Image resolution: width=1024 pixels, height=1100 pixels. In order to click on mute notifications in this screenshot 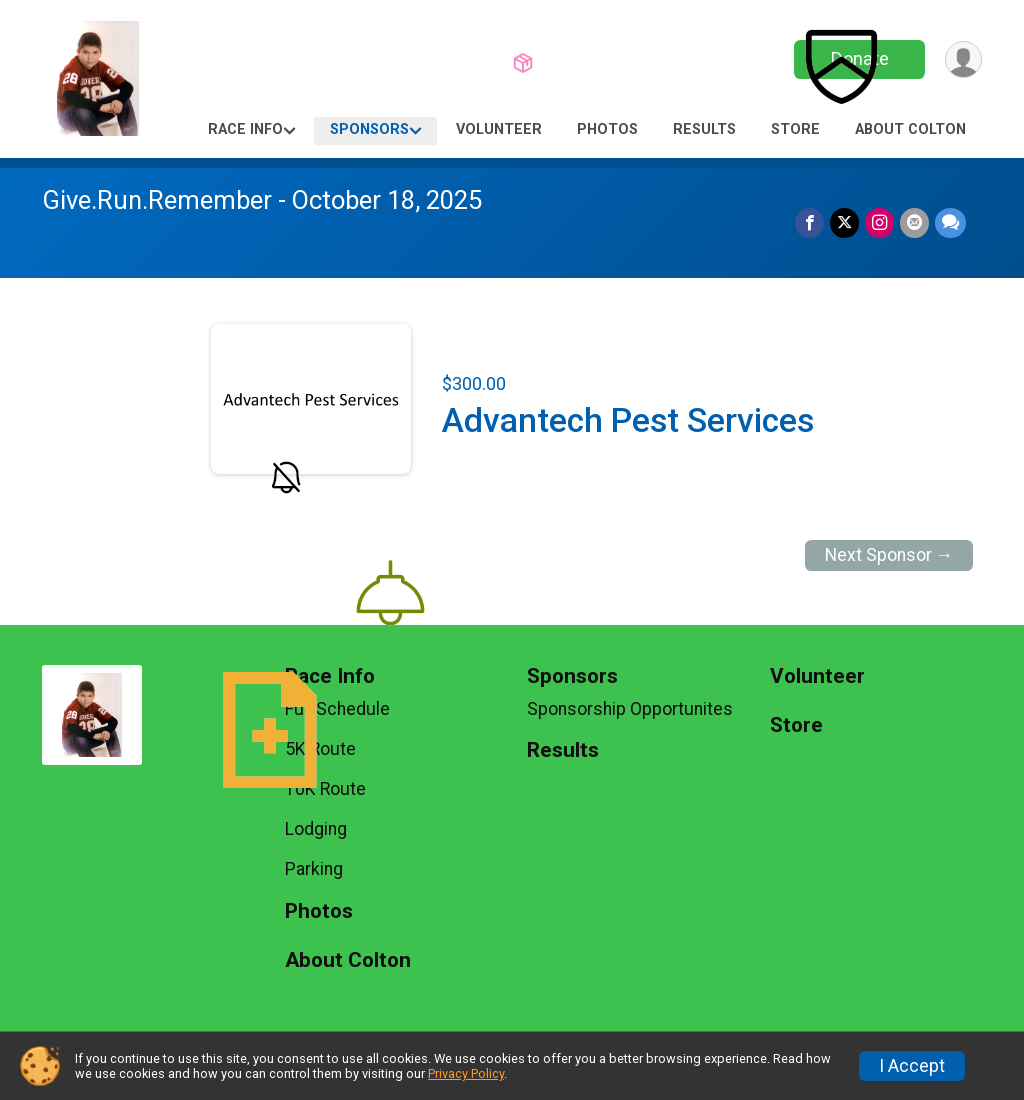, I will do `click(286, 477)`.